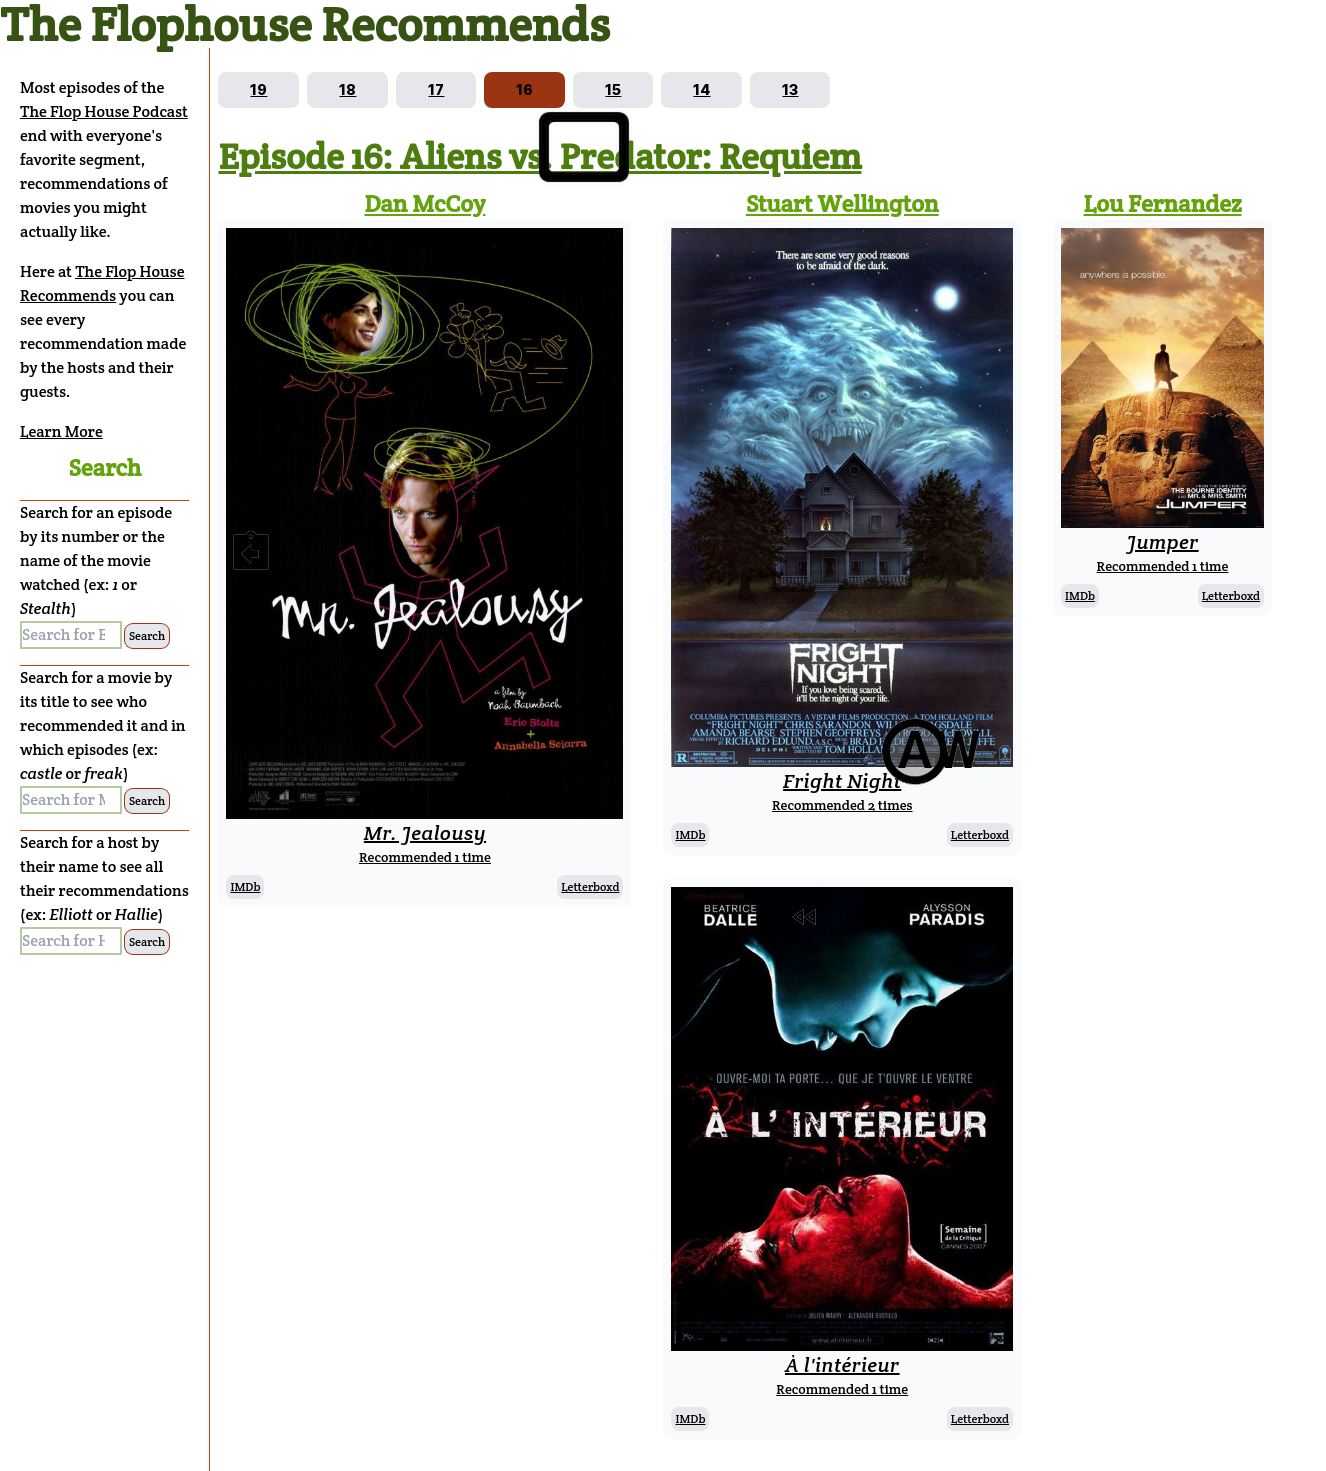 Image resolution: width=1326 pixels, height=1471 pixels. What do you see at coordinates (931, 751) in the screenshot?
I see `enable auto white balance` at bounding box center [931, 751].